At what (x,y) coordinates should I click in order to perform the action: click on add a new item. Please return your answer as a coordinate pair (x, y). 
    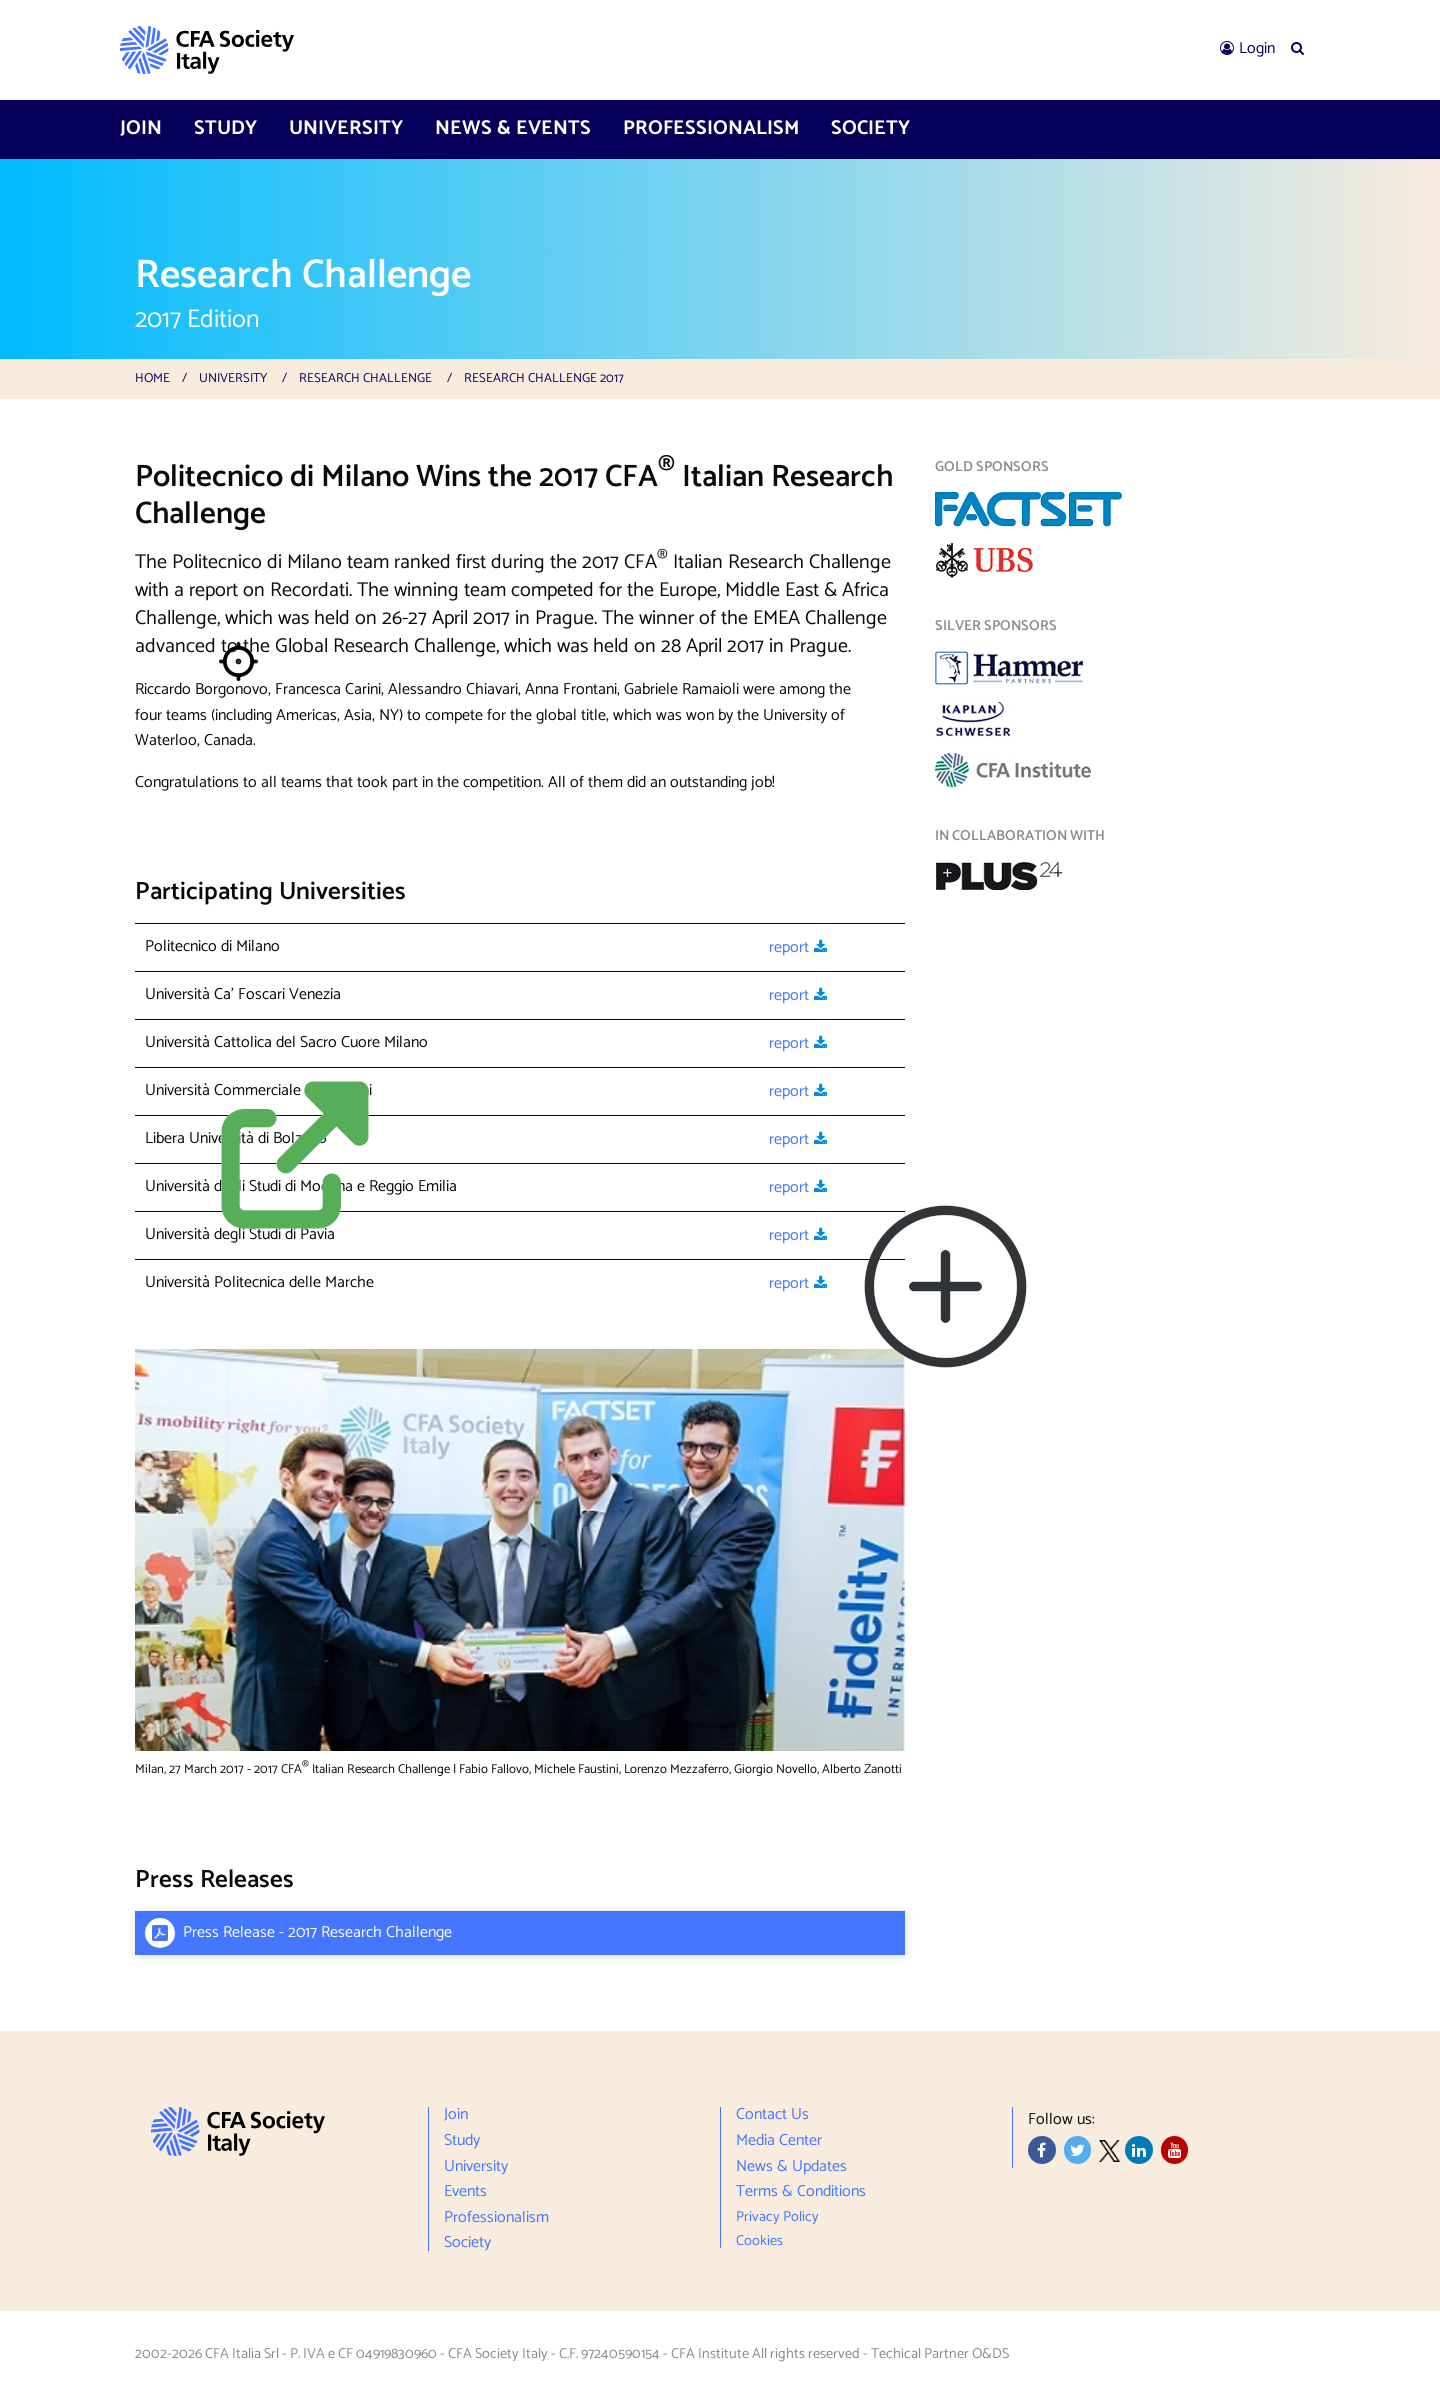
    Looking at the image, I should click on (945, 1286).